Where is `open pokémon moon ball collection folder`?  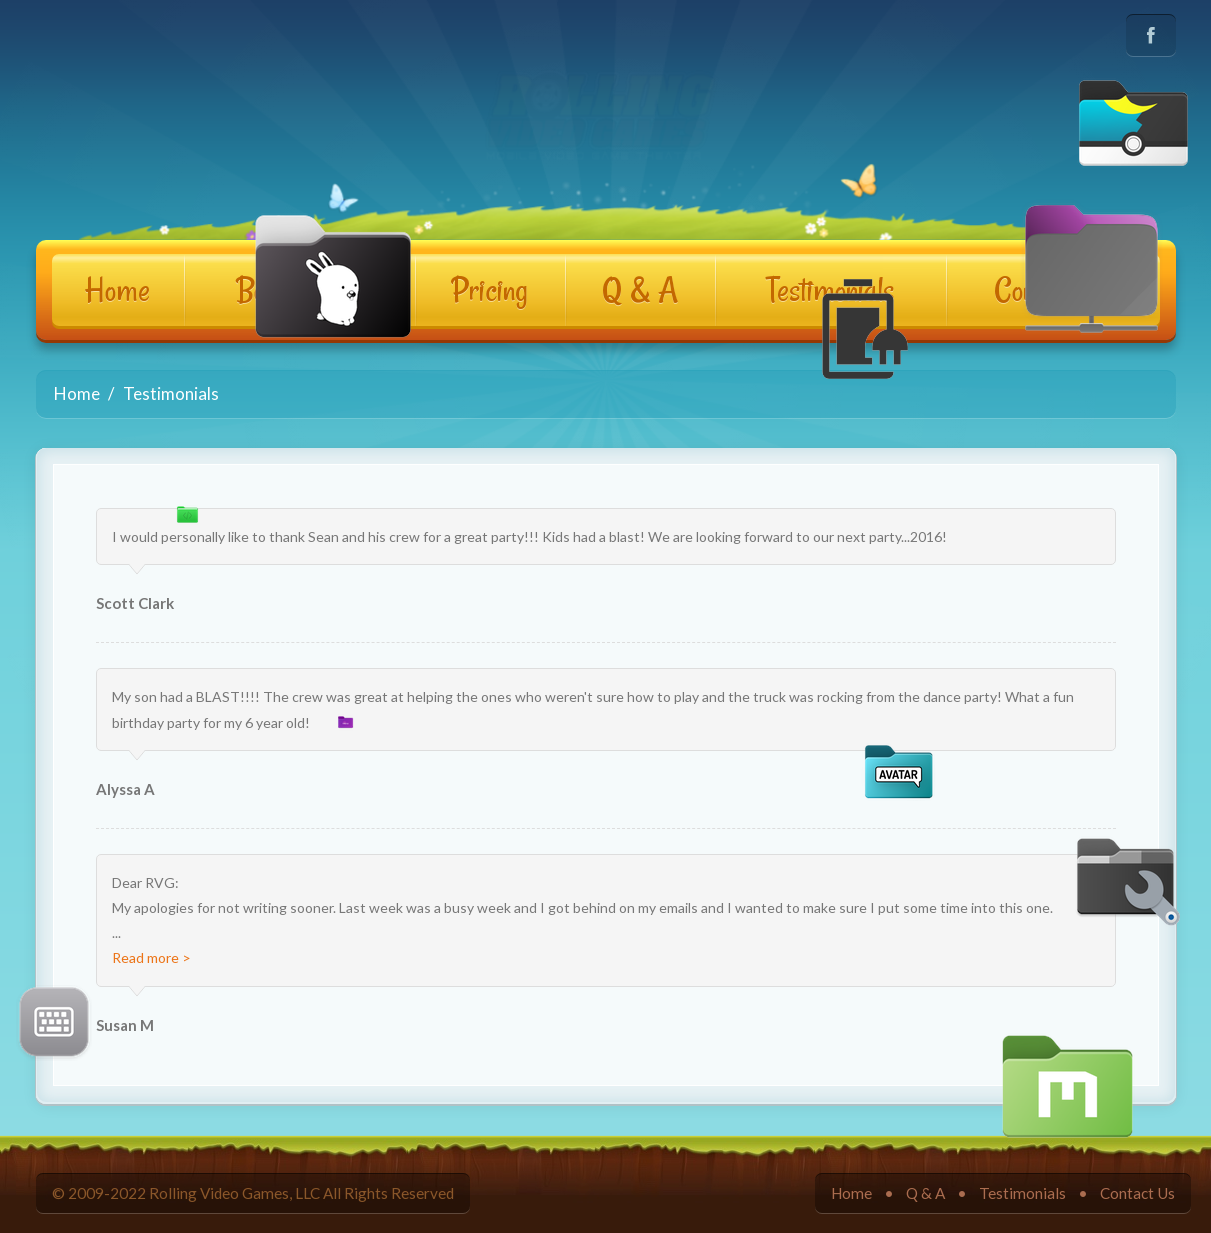 open pokémon moon ball collection folder is located at coordinates (1133, 126).